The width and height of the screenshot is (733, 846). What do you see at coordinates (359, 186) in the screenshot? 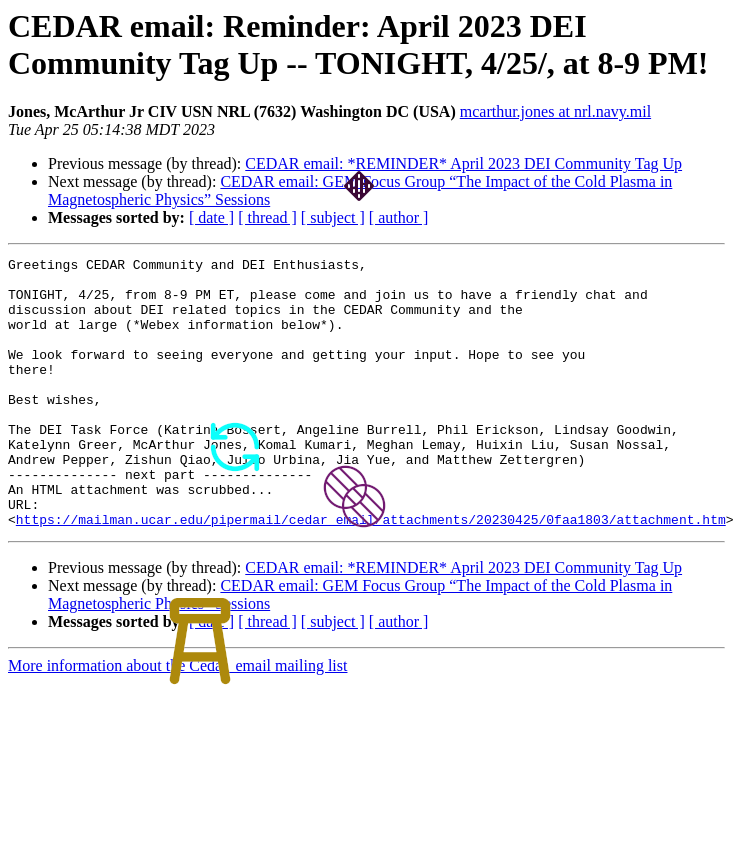
I see `open google podcasts app` at bounding box center [359, 186].